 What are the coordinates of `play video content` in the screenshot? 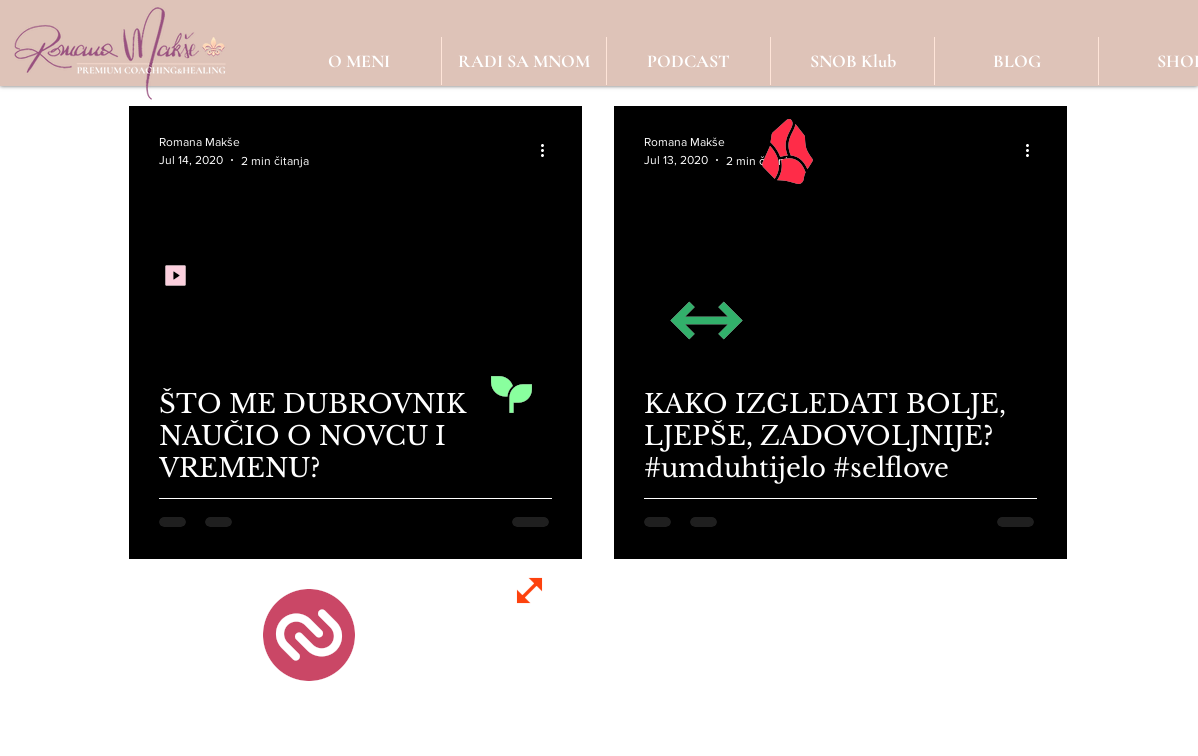 It's located at (175, 275).